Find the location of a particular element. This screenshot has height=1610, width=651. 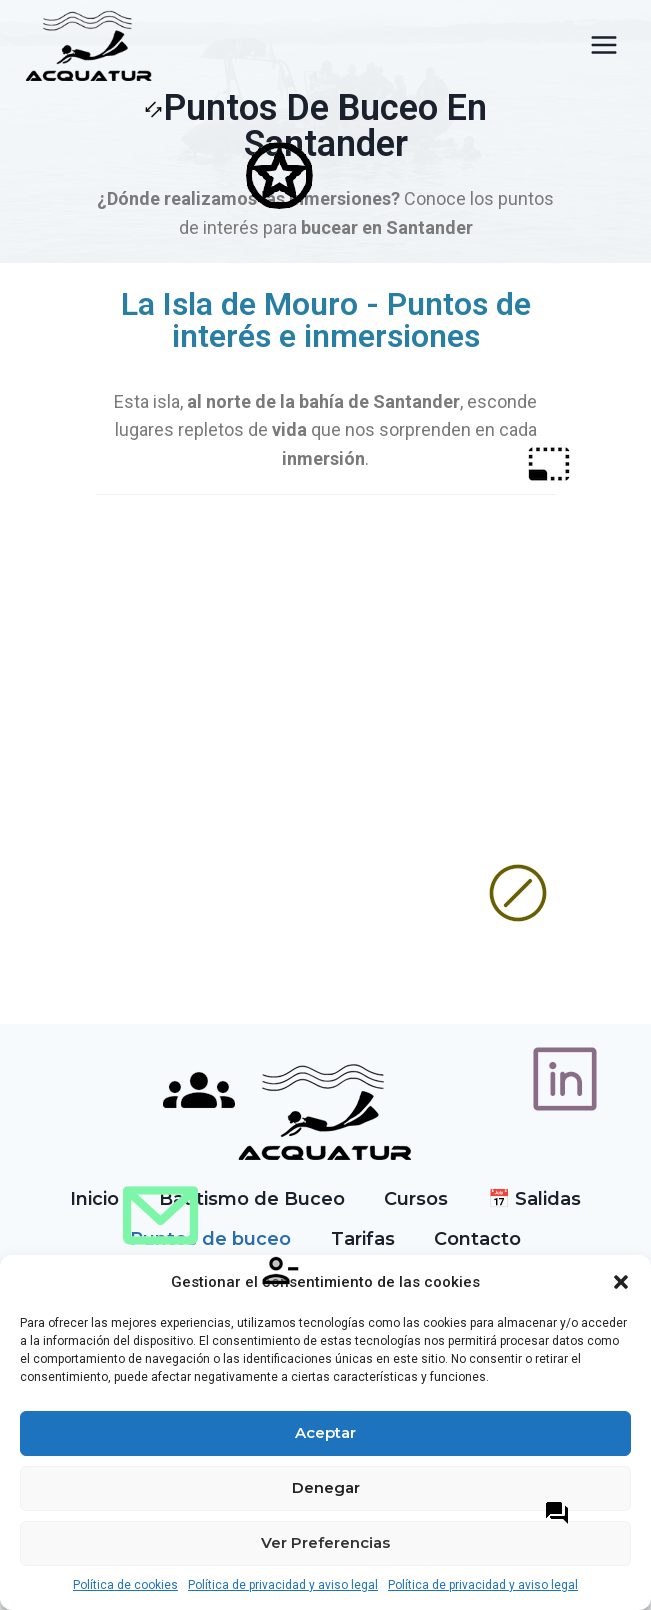

resize image to smaller dimensions is located at coordinates (549, 464).